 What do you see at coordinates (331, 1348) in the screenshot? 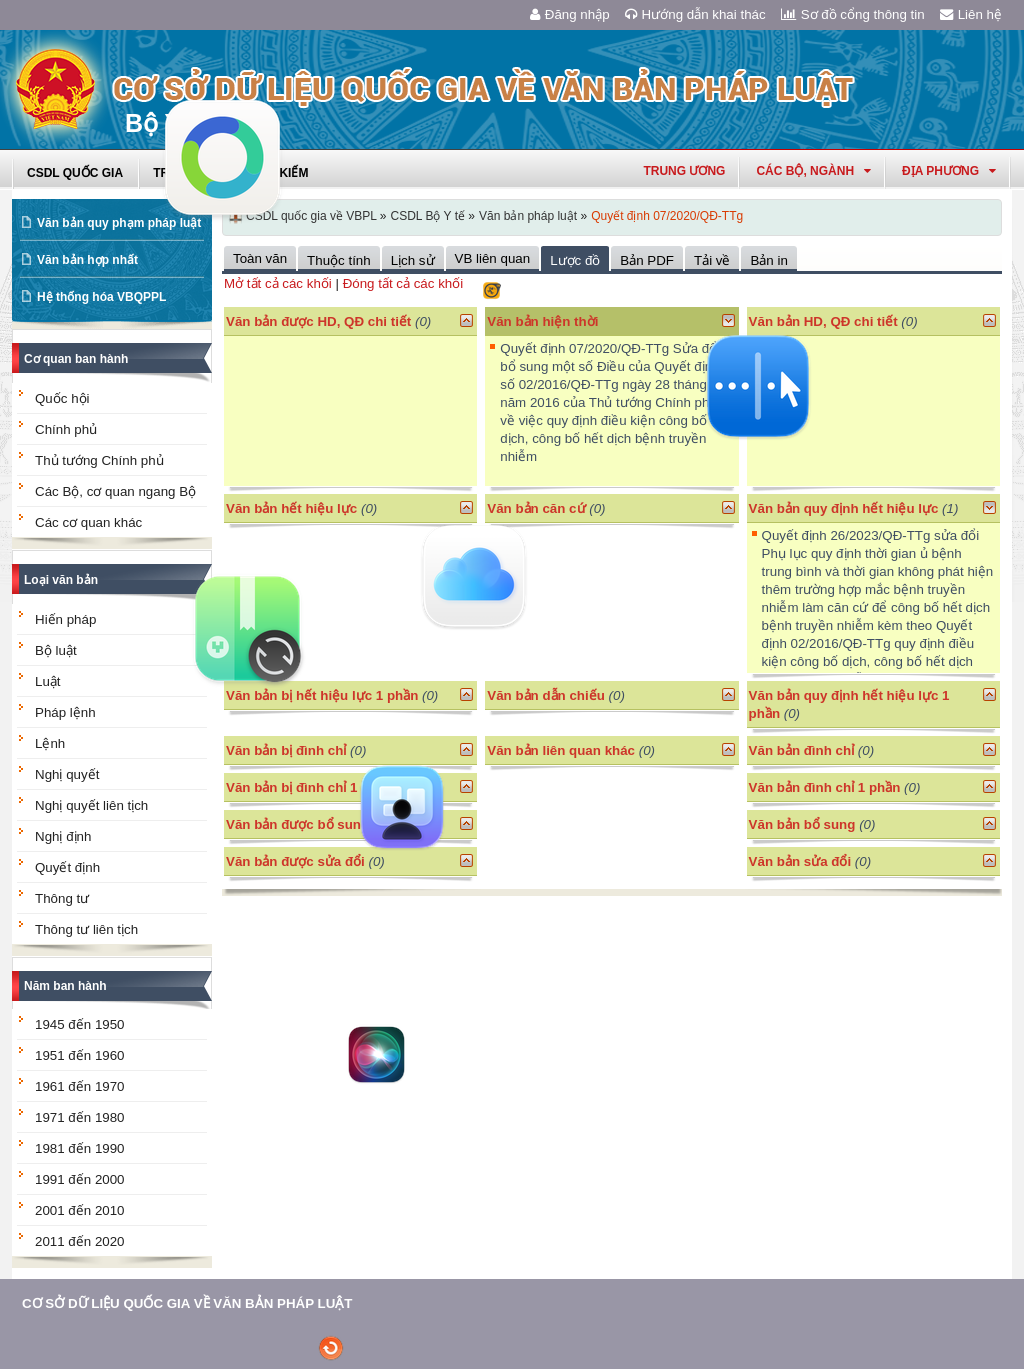
I see `open livepatch settings to manage kernel updates` at bounding box center [331, 1348].